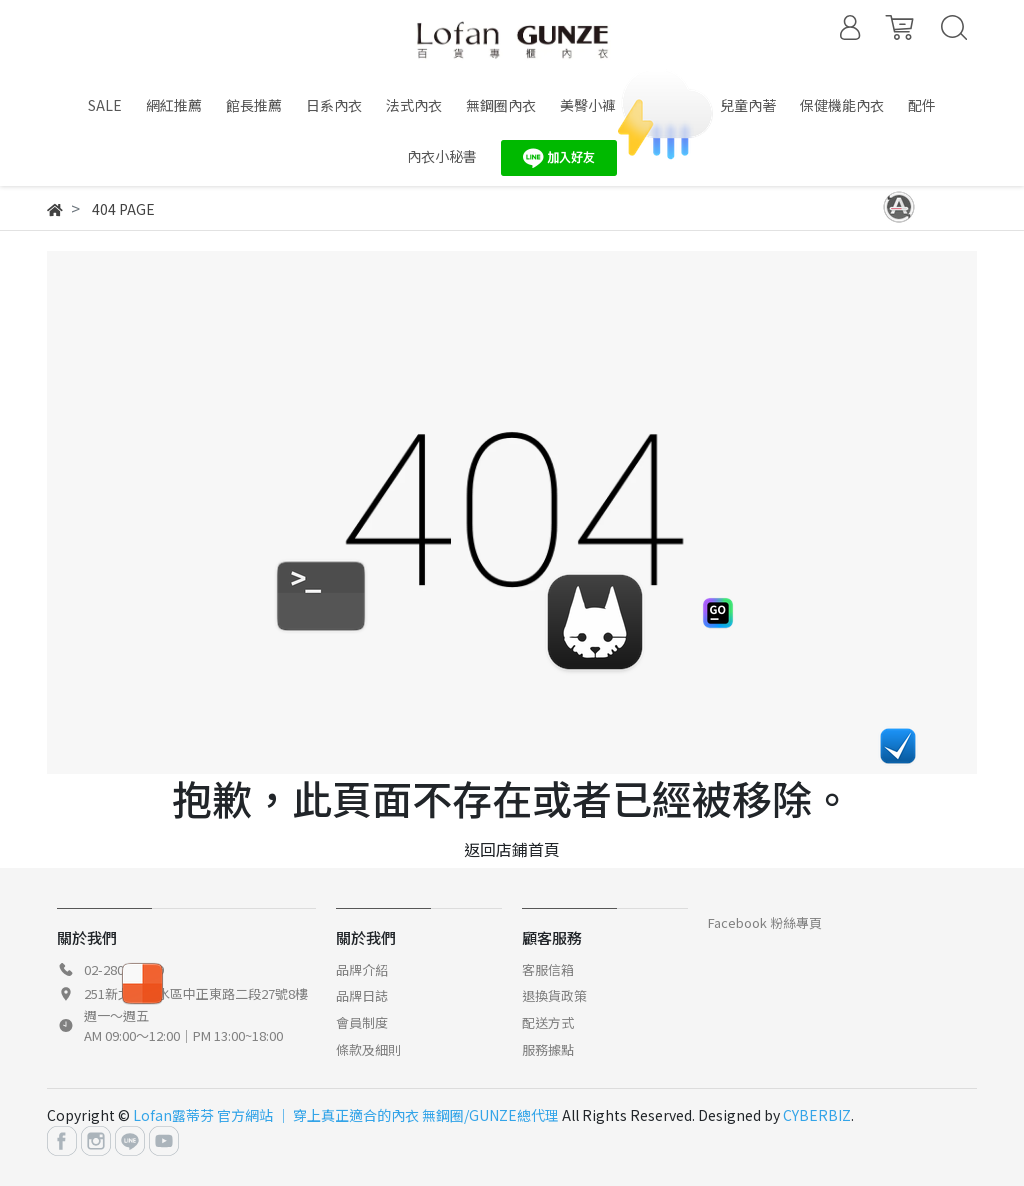 This screenshot has height=1186, width=1024. Describe the element at coordinates (665, 113) in the screenshot. I see `indicates stormy weather conditions` at that location.